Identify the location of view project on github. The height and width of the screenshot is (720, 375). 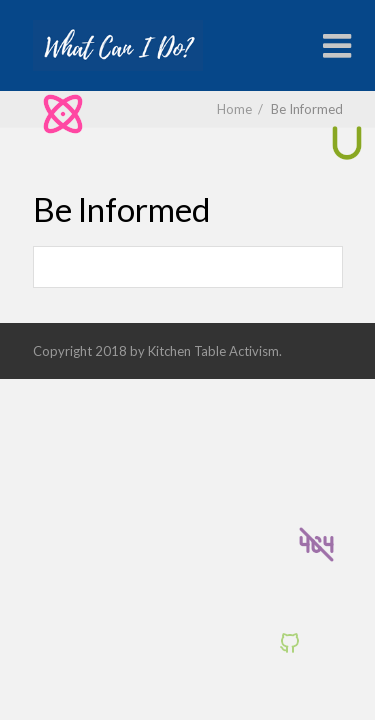
(290, 643).